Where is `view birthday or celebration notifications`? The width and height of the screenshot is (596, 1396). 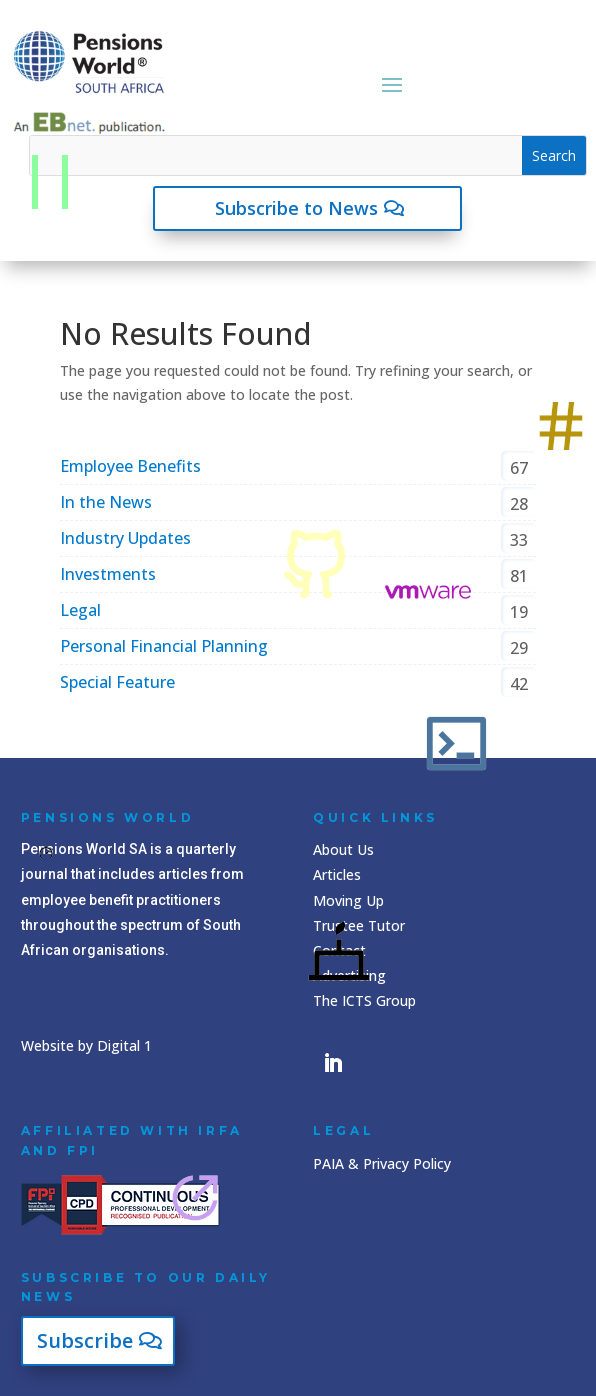 view birthday or celebration notifications is located at coordinates (339, 953).